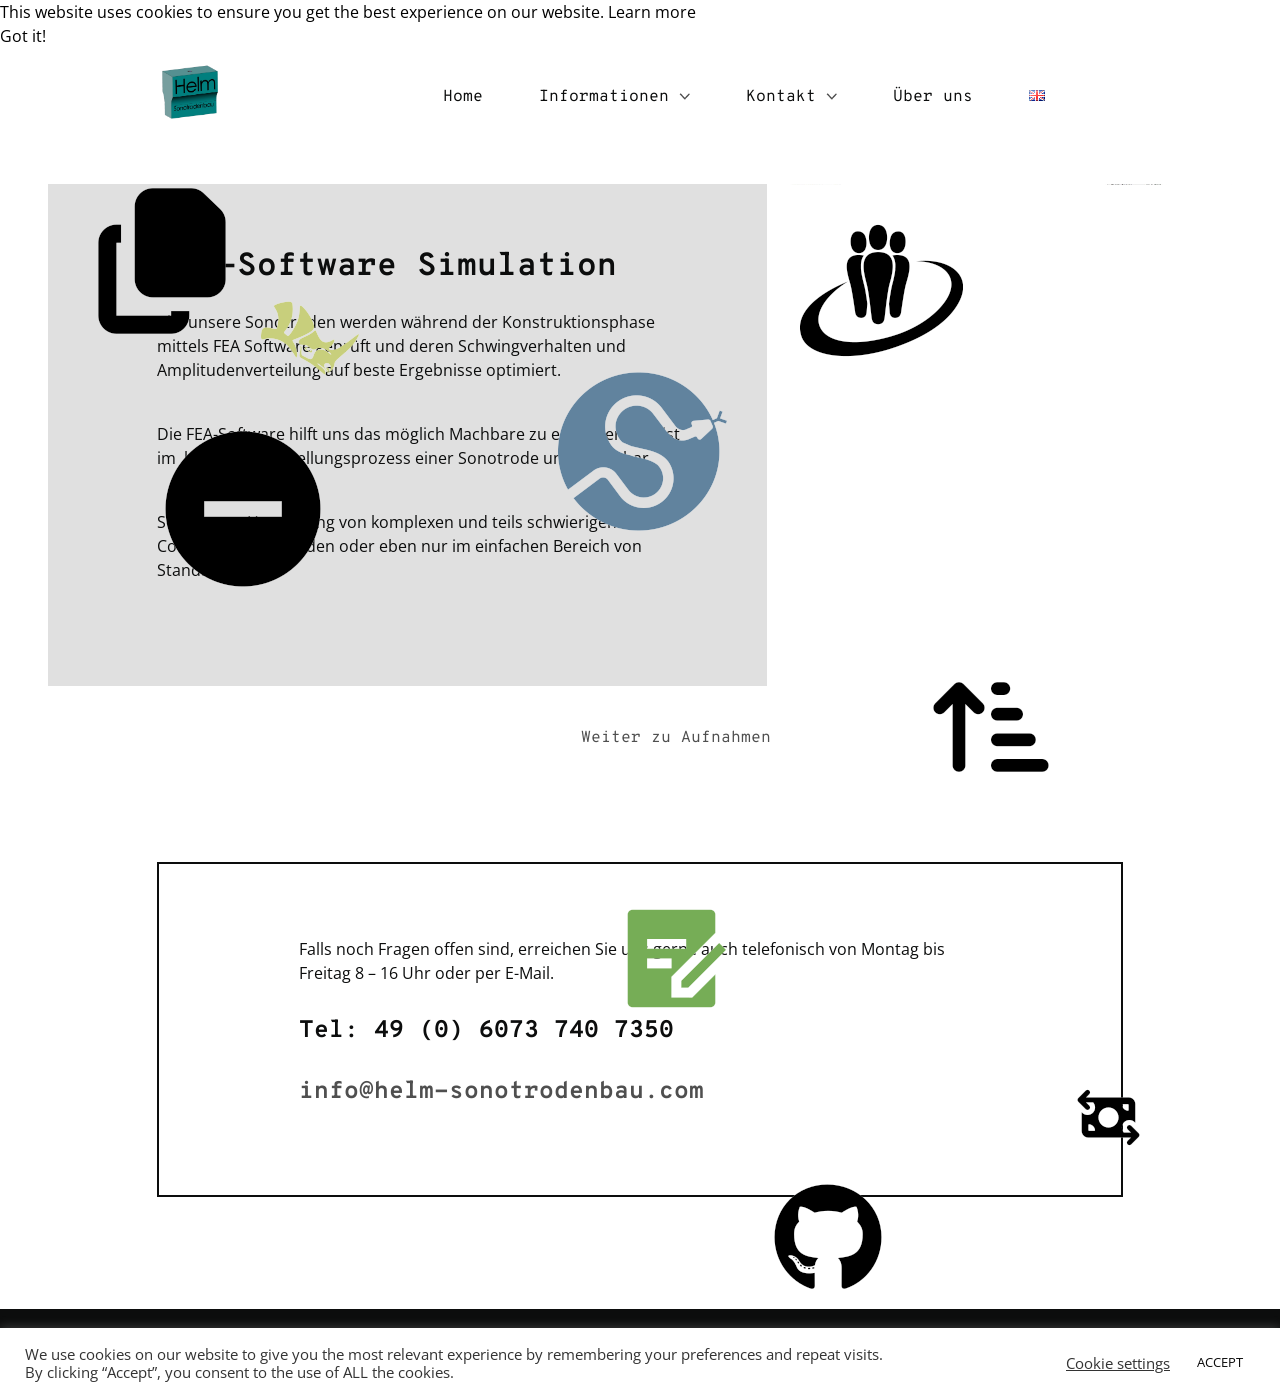  I want to click on draugiem.lv social network logo, so click(881, 290).